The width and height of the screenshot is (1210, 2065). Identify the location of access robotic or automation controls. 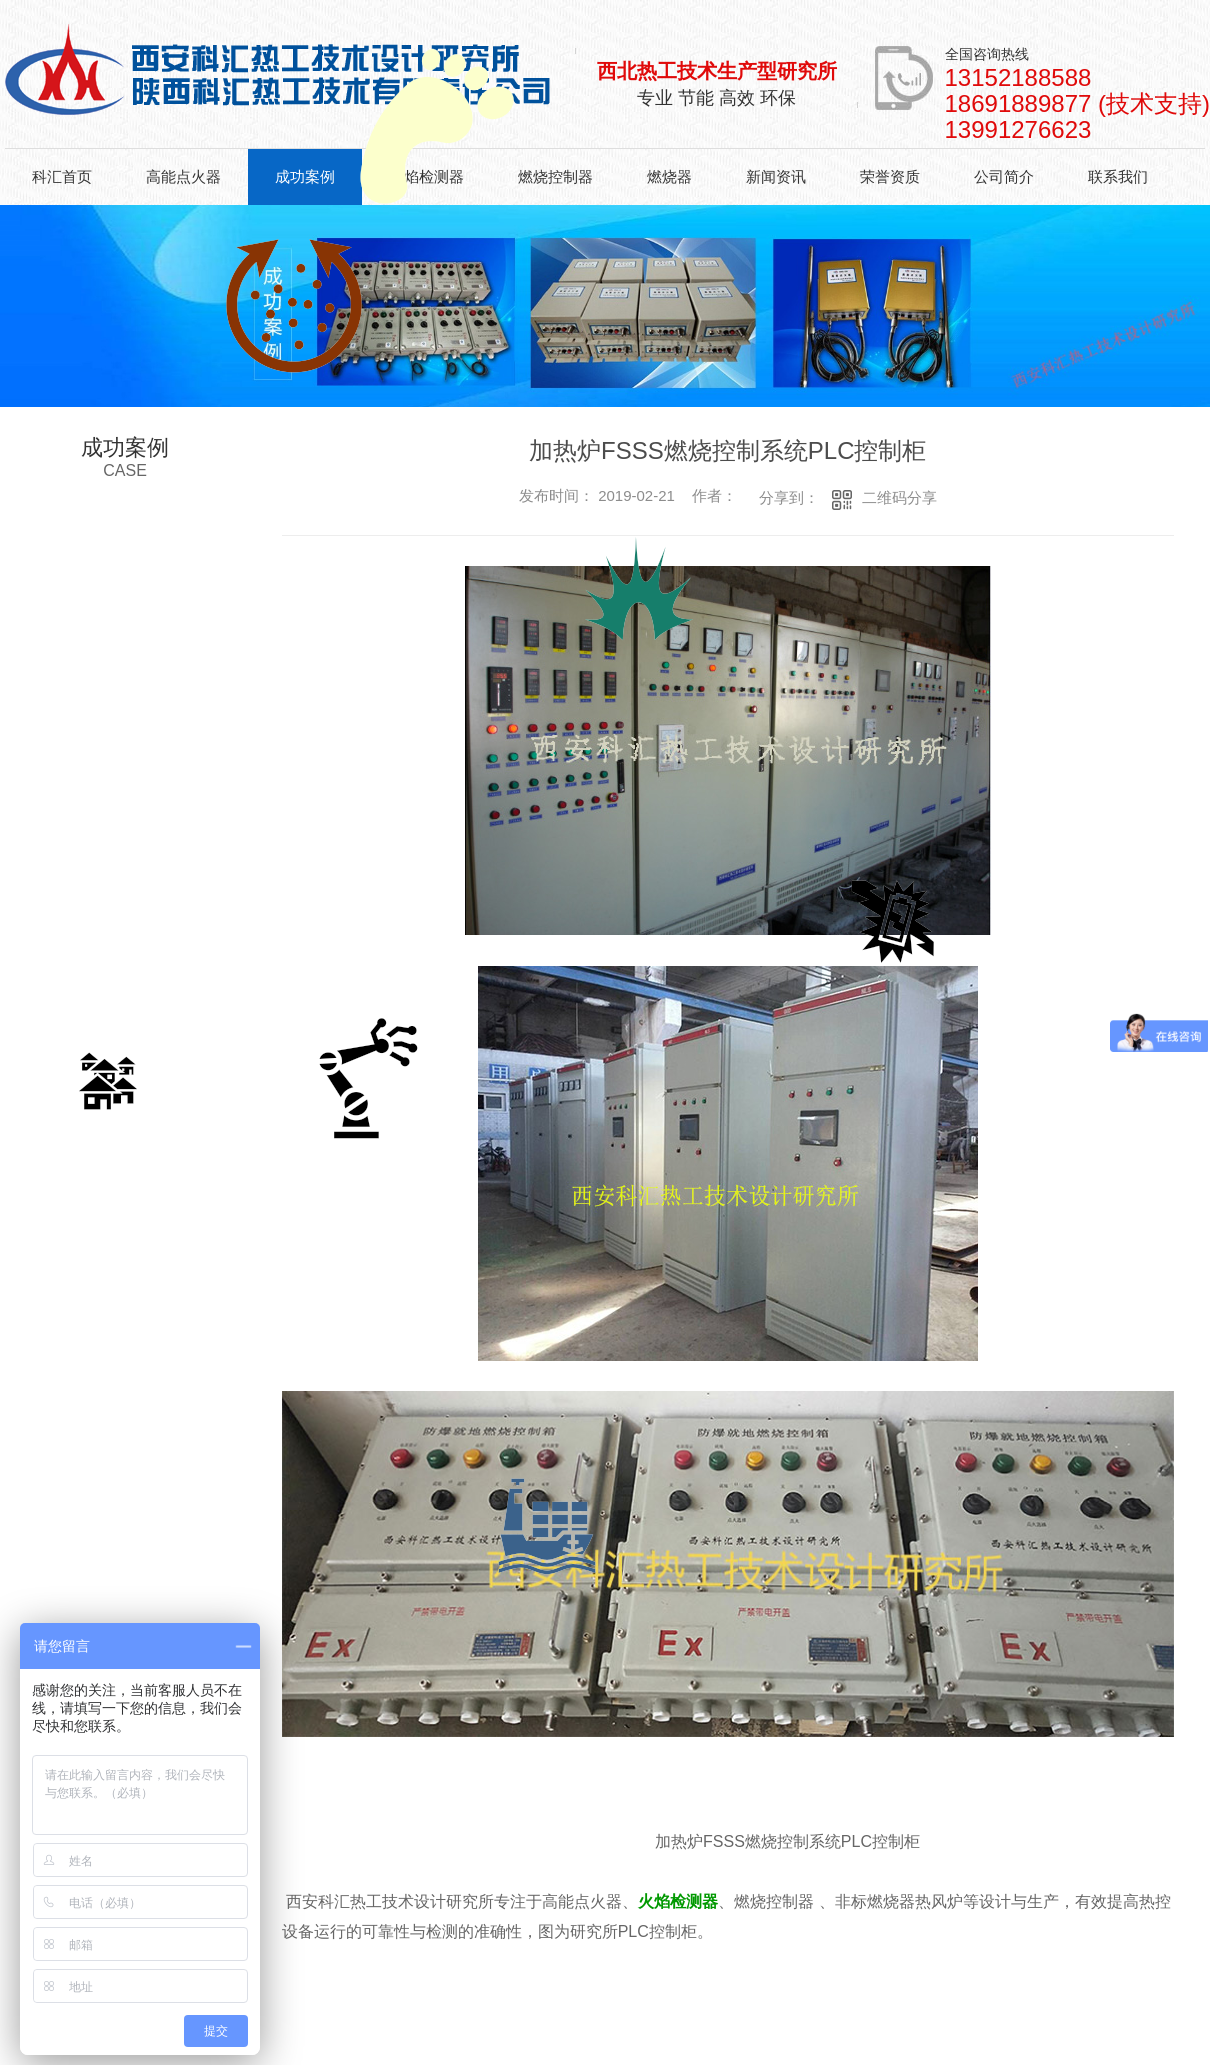
(363, 1075).